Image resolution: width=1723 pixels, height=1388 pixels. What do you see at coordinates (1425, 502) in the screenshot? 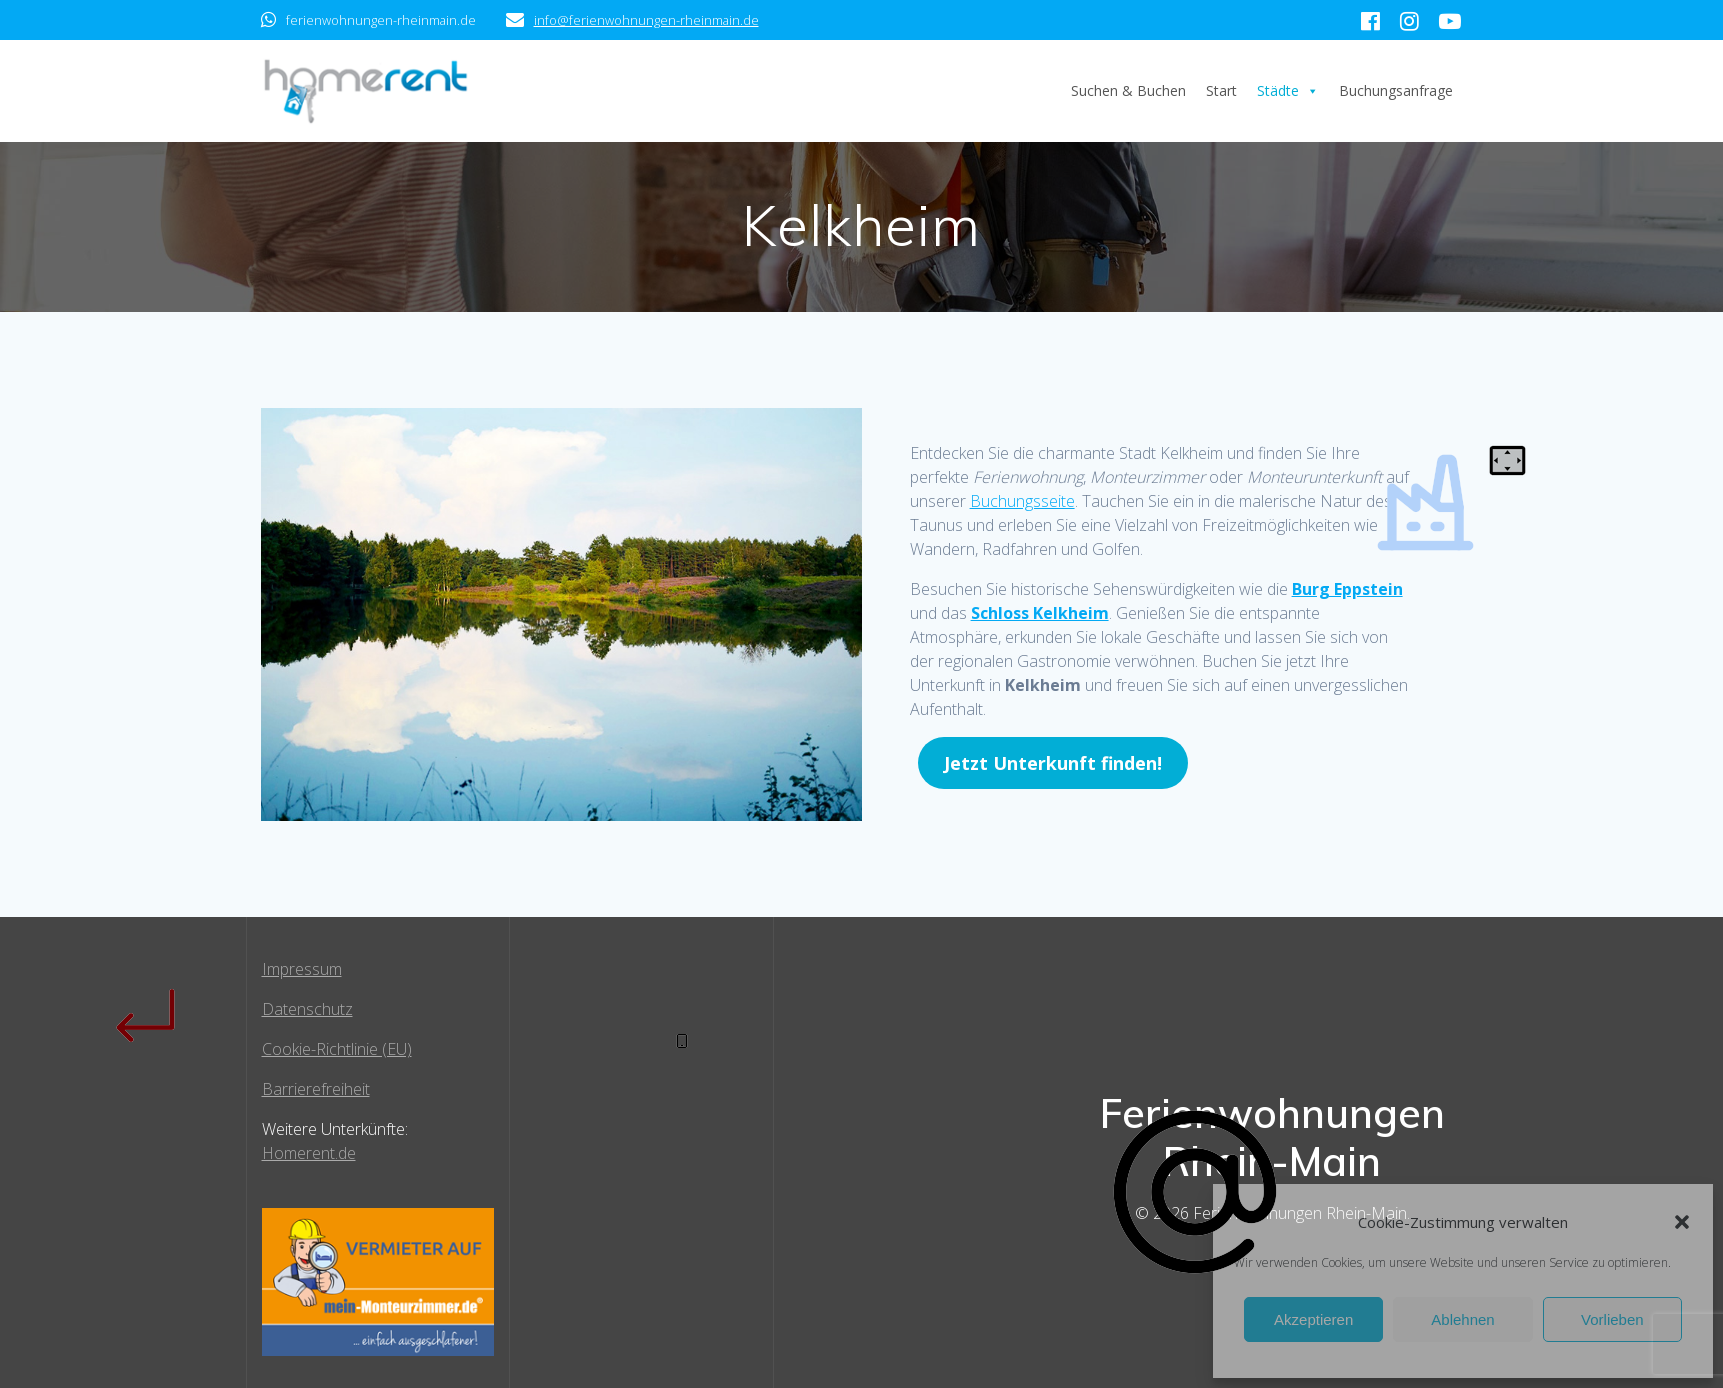
I see `access factory or manufacturing settings` at bounding box center [1425, 502].